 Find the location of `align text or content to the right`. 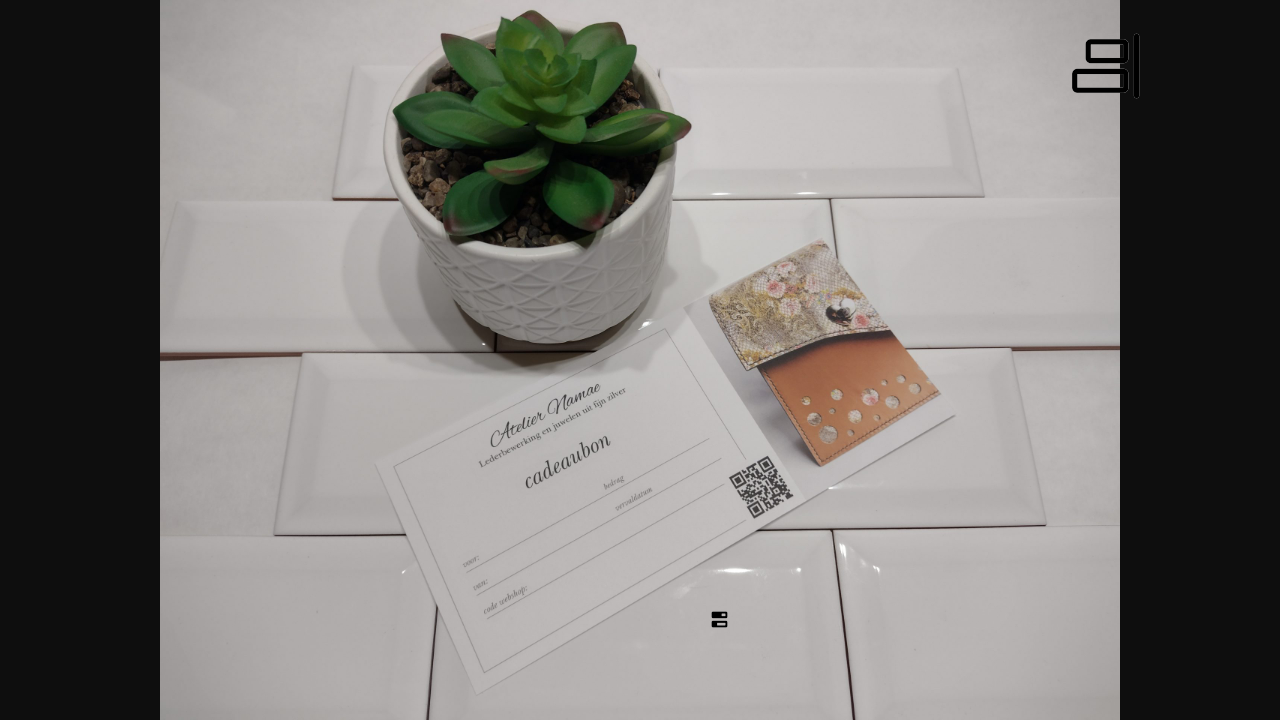

align text or content to the right is located at coordinates (1107, 66).